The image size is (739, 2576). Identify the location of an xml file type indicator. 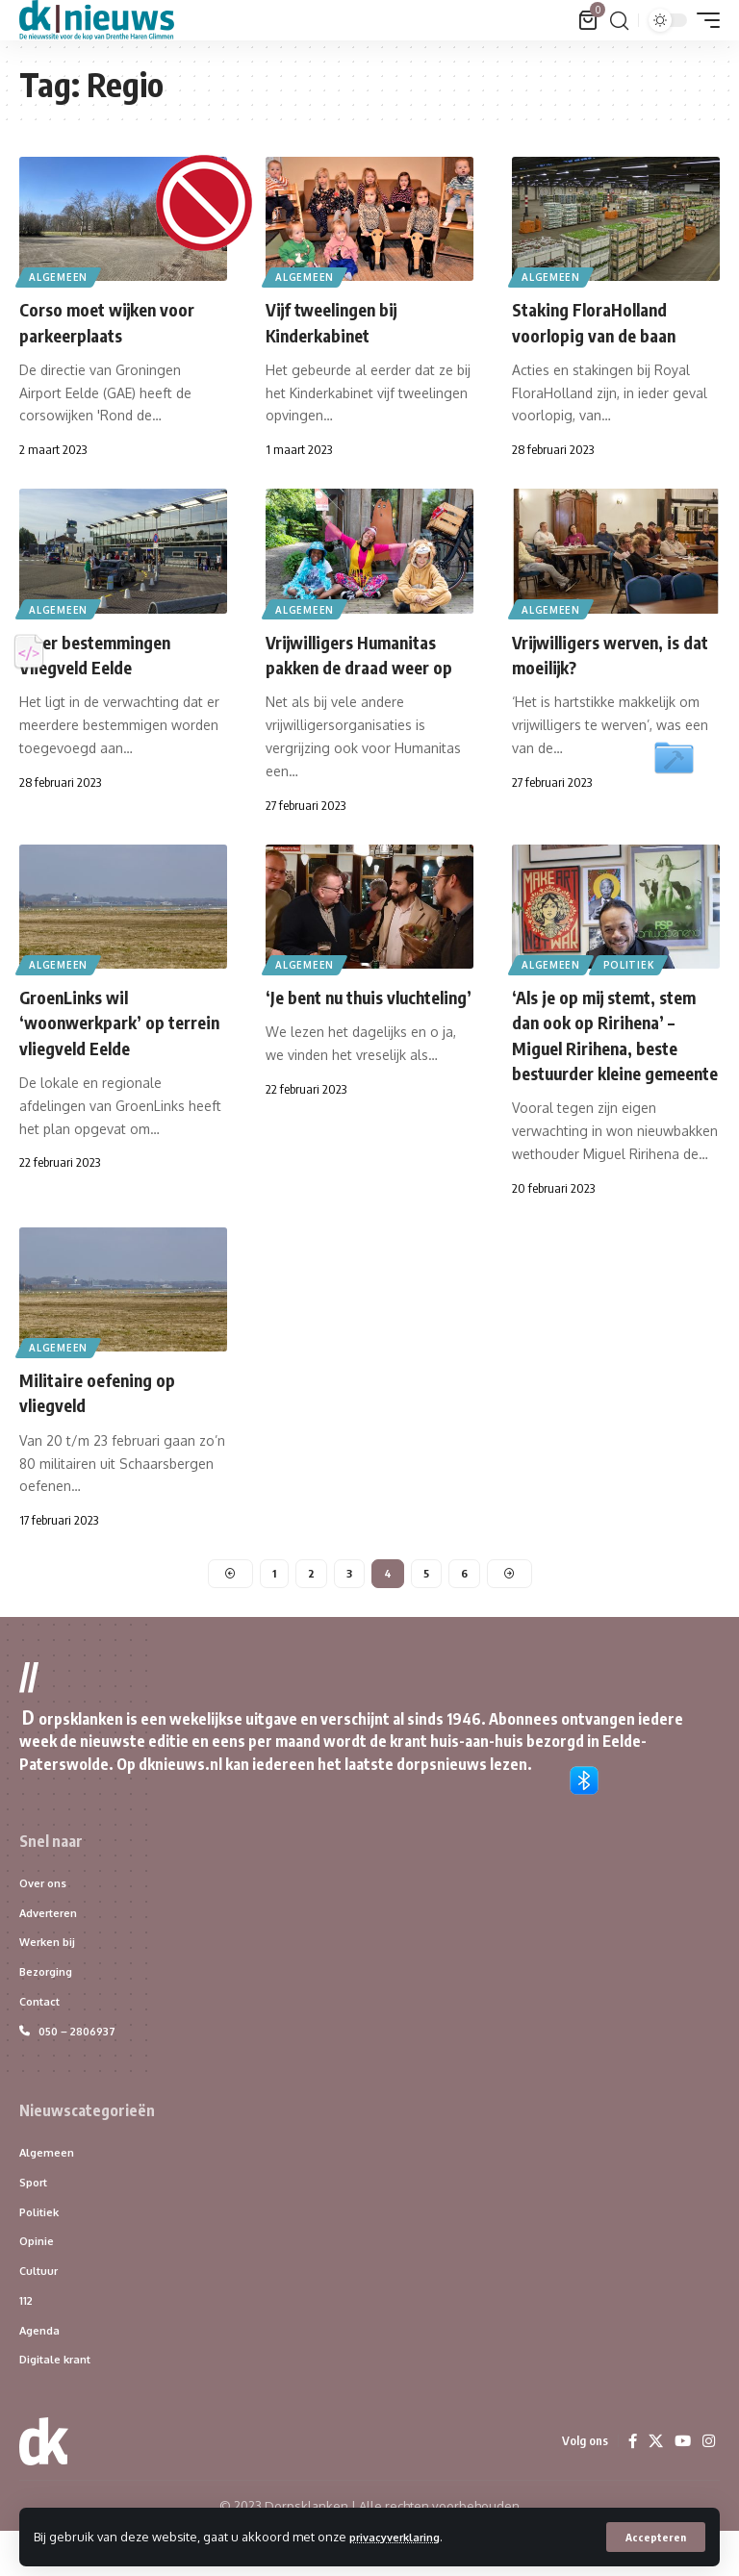
(29, 651).